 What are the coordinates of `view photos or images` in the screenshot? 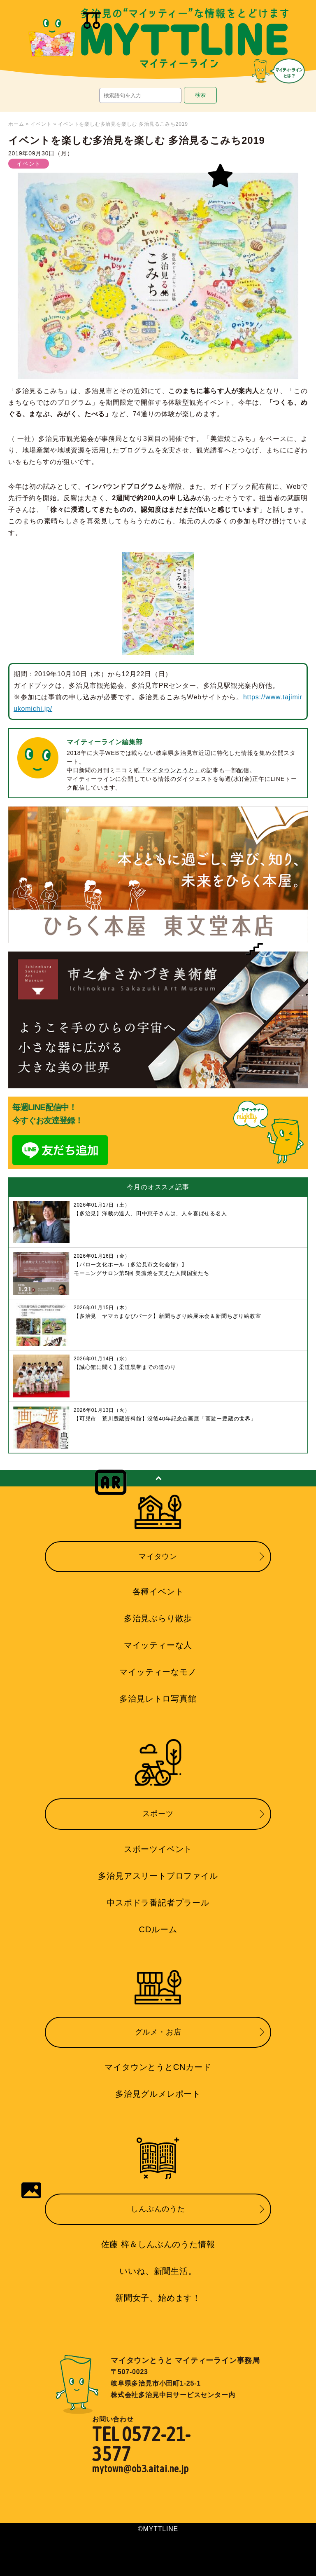 It's located at (31, 2190).